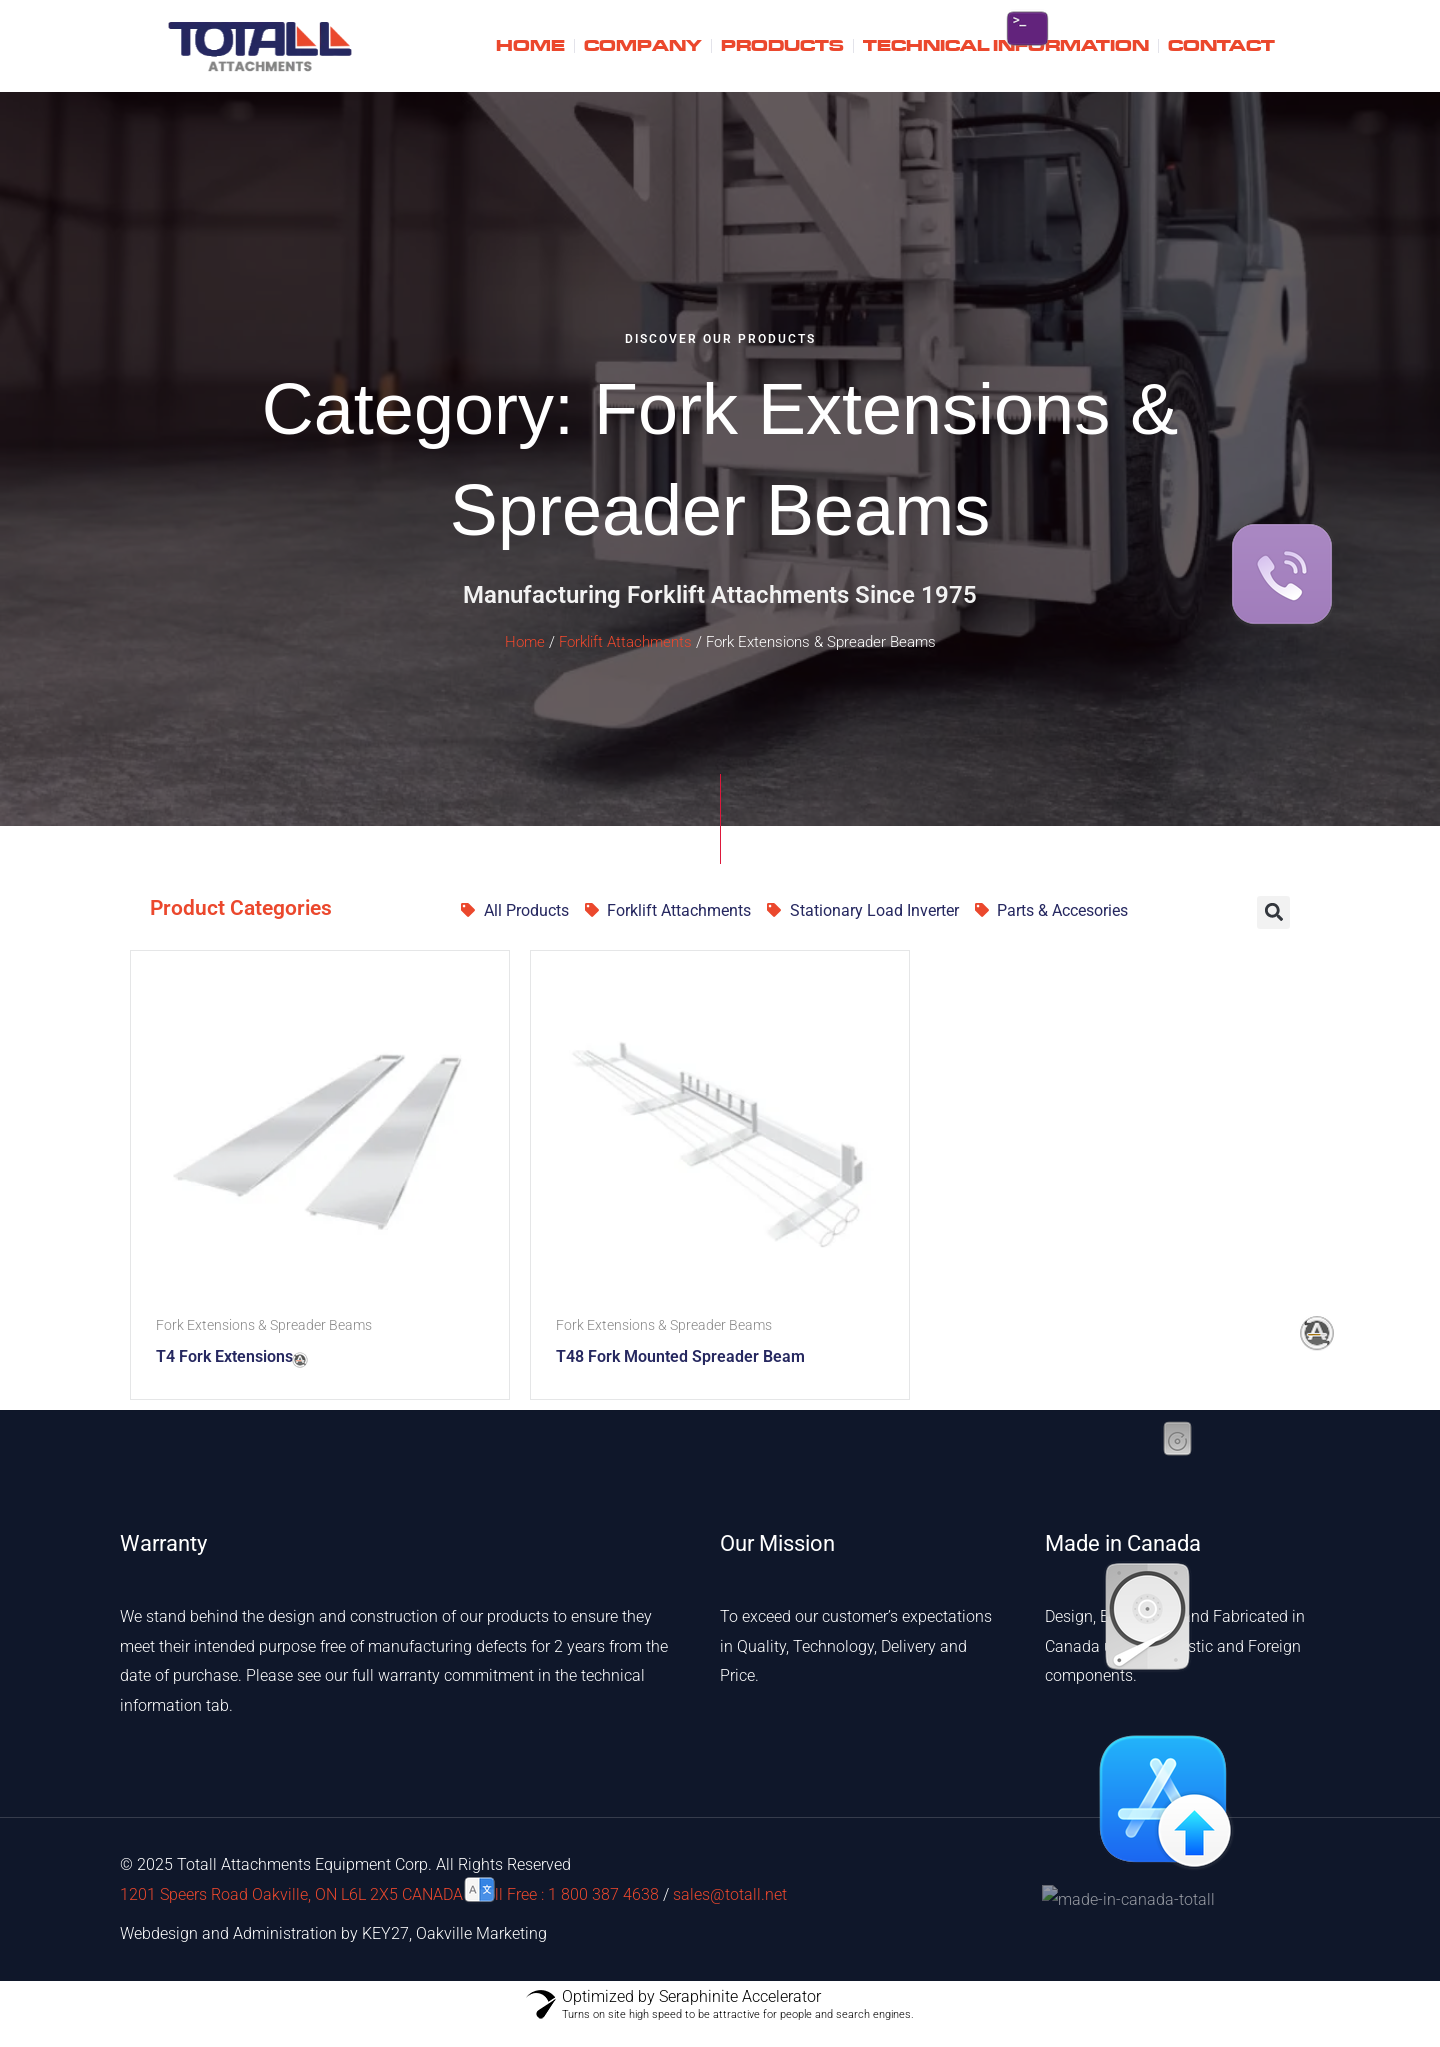 The image size is (1440, 2047). I want to click on check for and install system software updates, so click(1163, 1799).